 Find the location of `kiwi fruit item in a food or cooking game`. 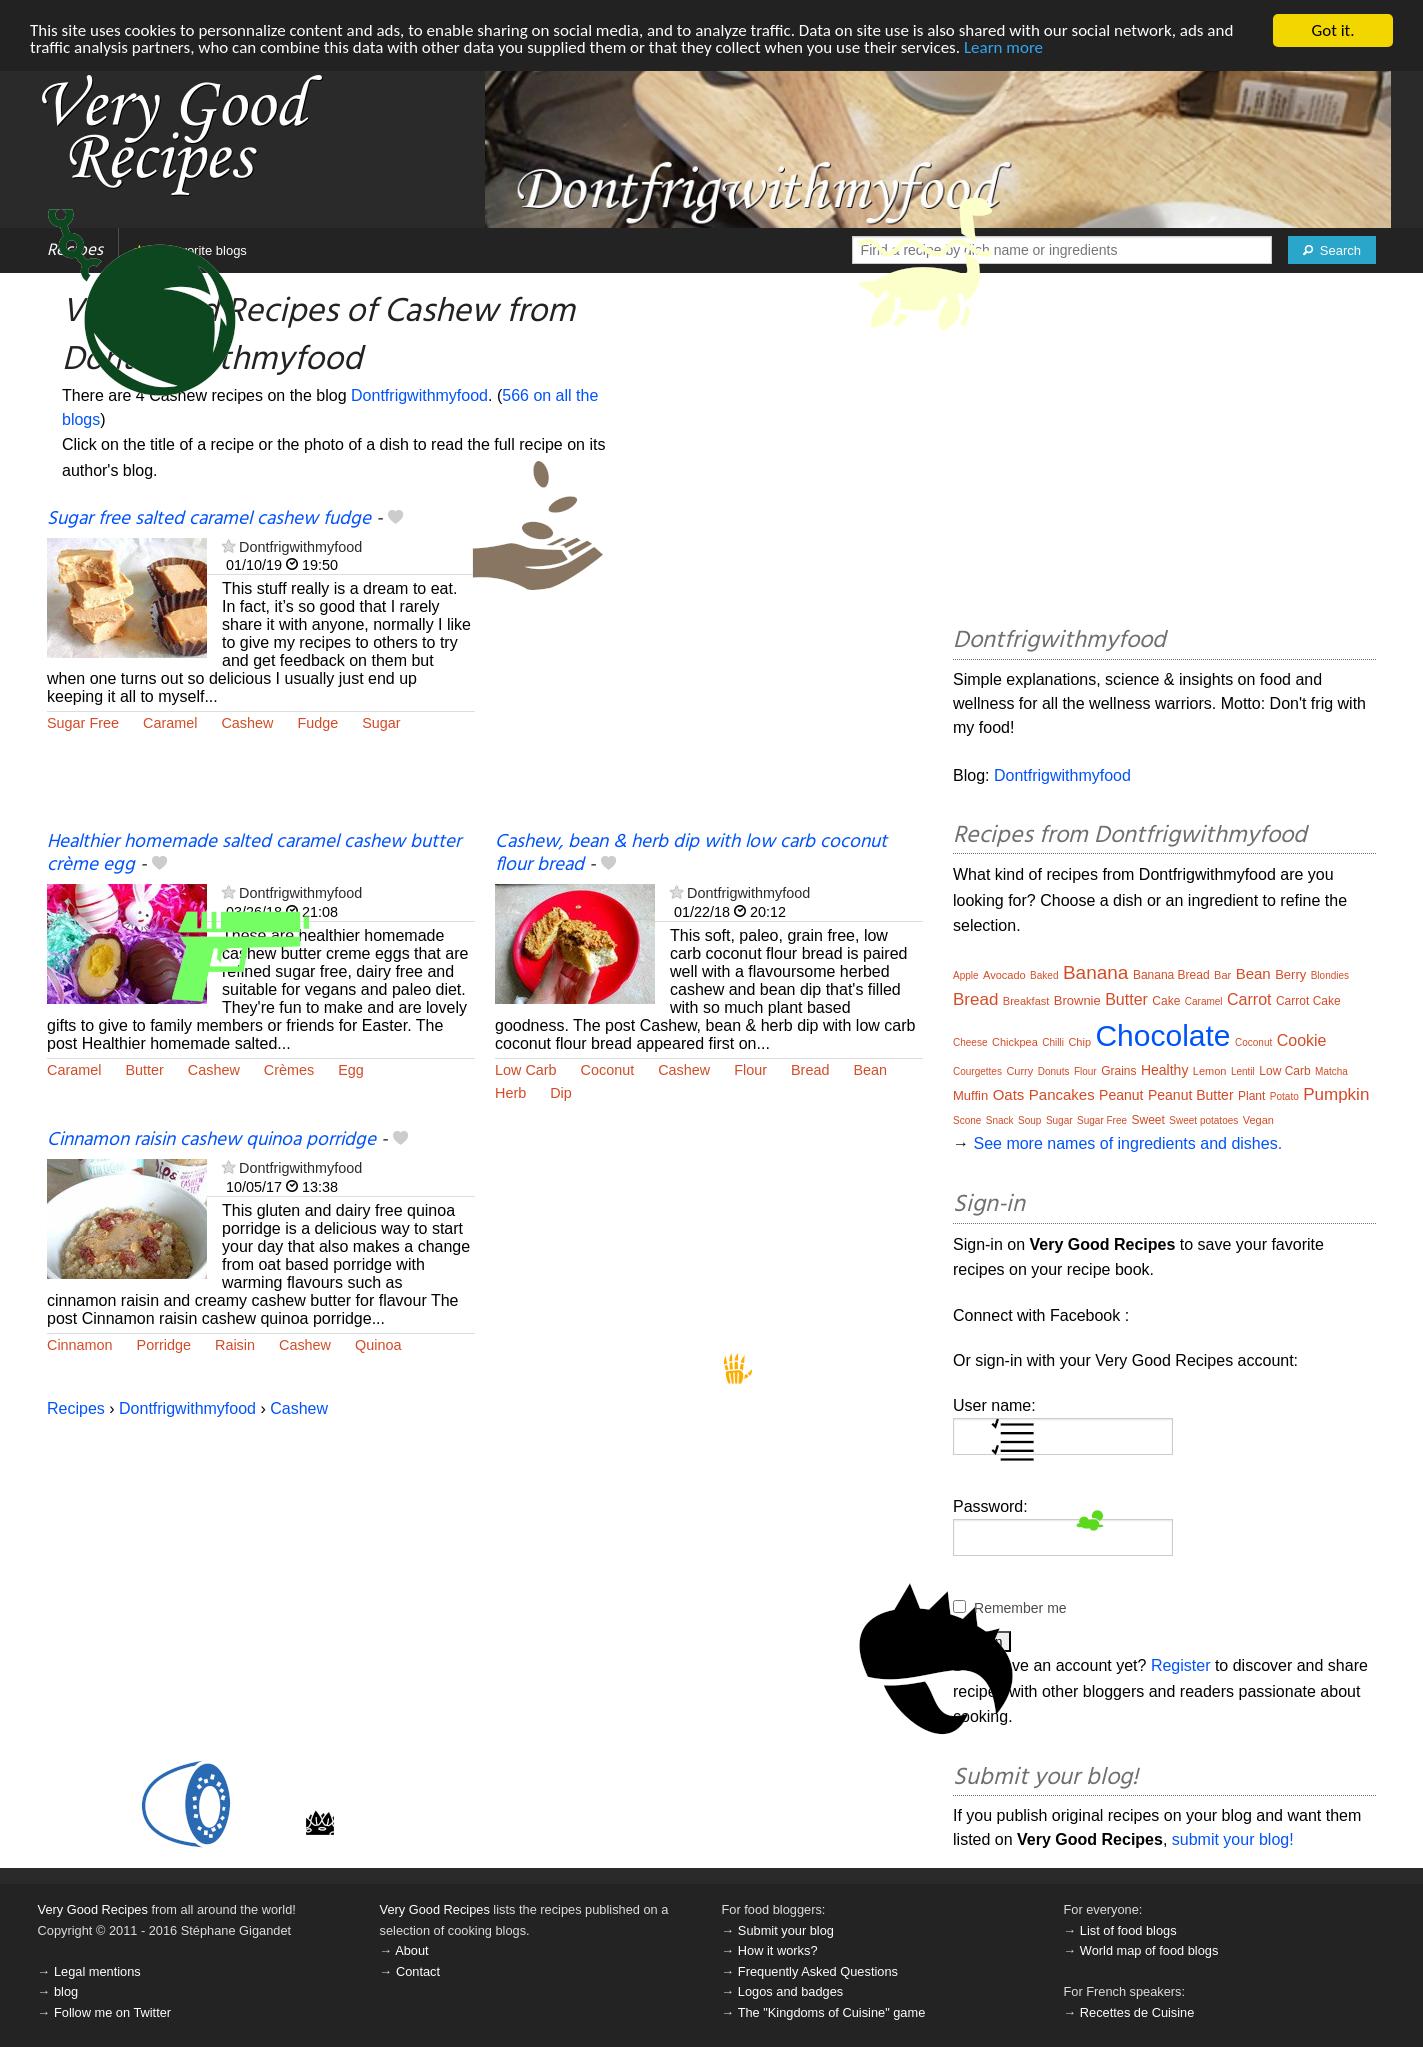

kiwi fruit item in a food or cooking game is located at coordinates (186, 1804).